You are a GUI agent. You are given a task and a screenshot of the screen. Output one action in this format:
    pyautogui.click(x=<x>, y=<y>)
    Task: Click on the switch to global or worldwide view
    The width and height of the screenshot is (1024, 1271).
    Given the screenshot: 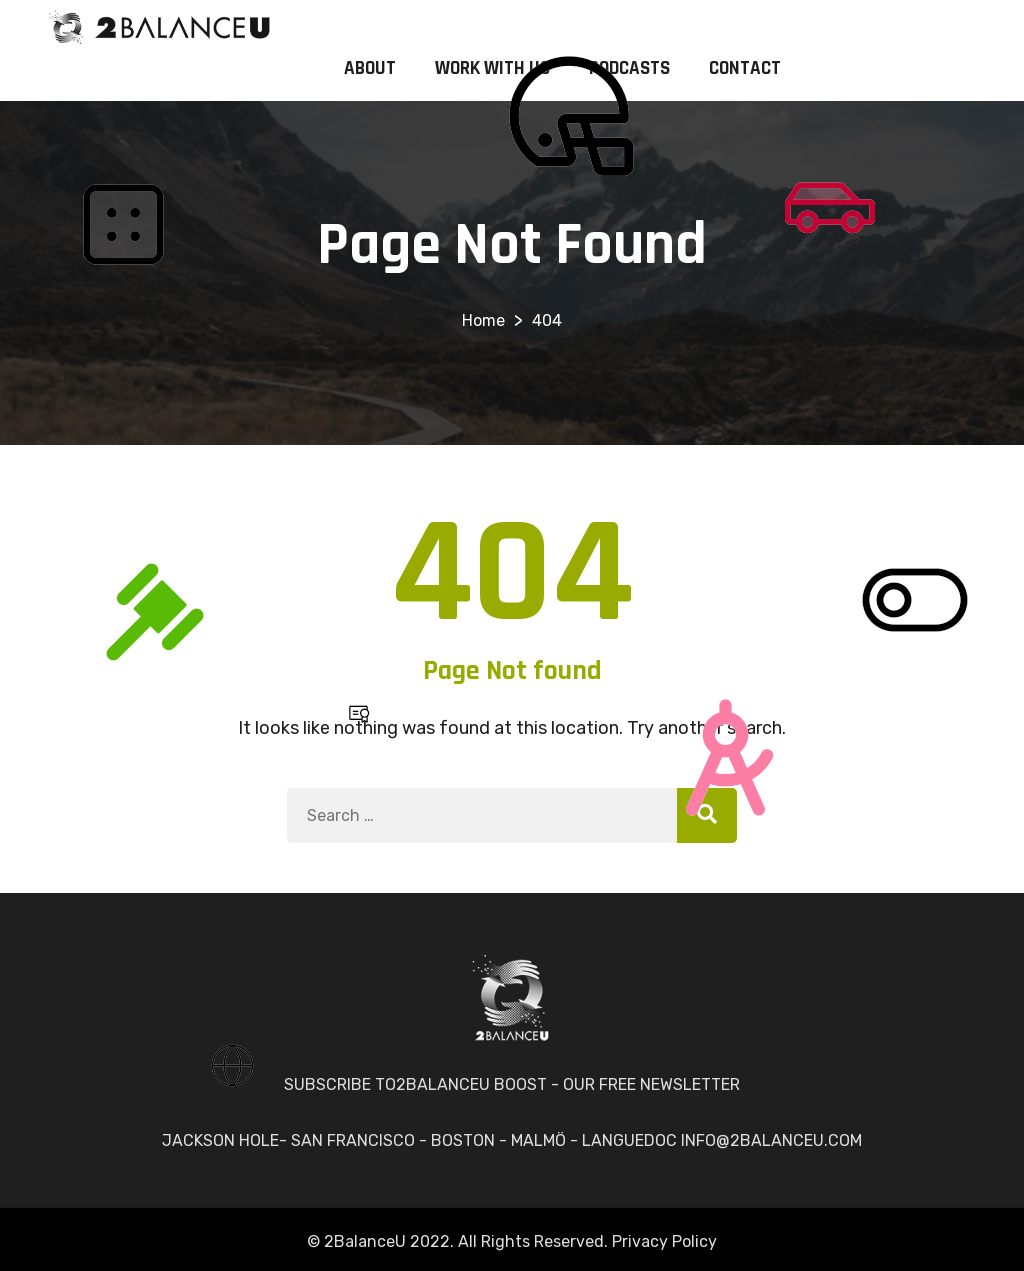 What is the action you would take?
    pyautogui.click(x=232, y=1065)
    